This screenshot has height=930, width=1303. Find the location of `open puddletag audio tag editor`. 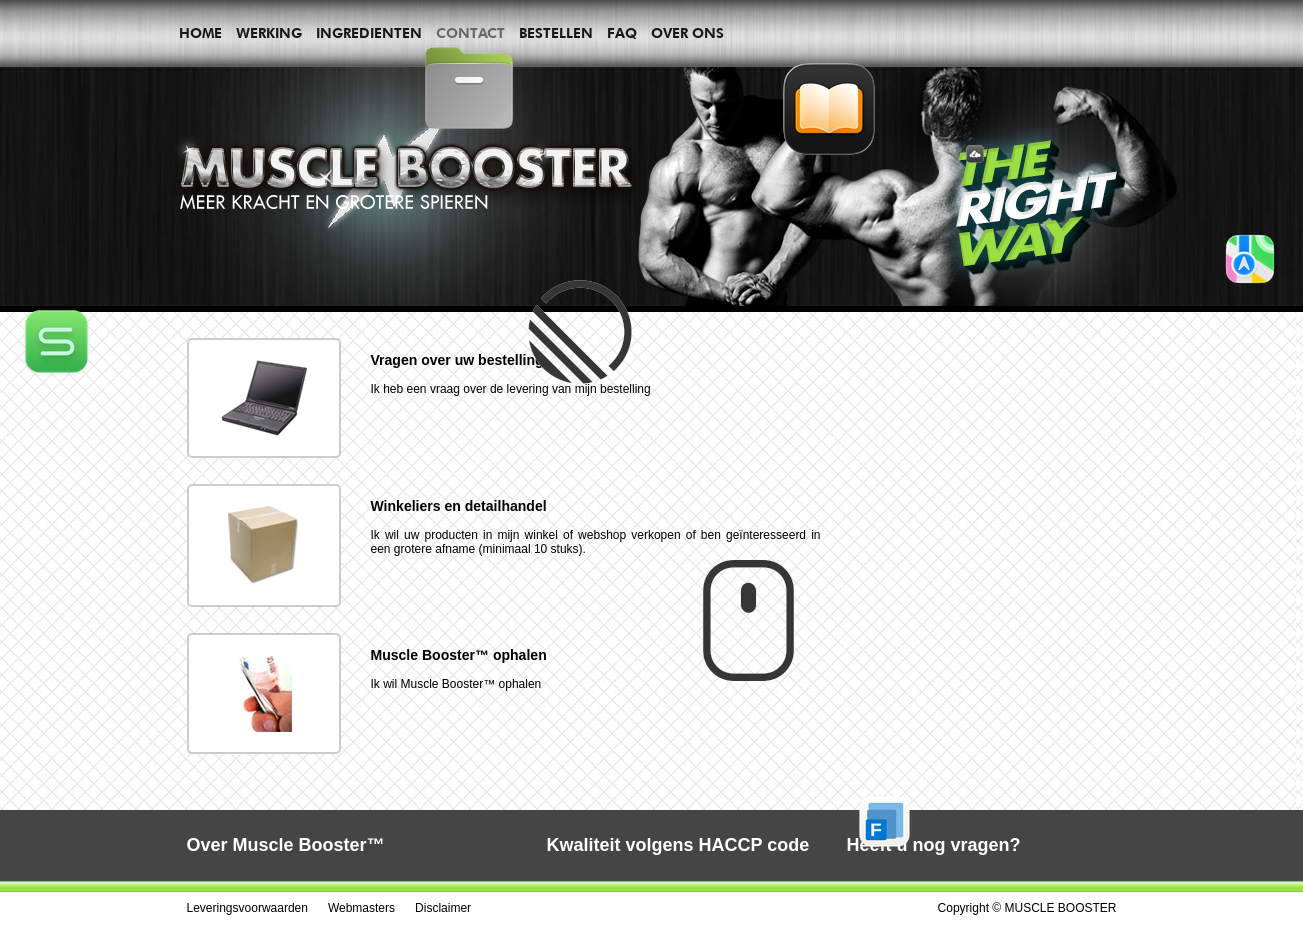

open puddletag audio tag editor is located at coordinates (975, 154).